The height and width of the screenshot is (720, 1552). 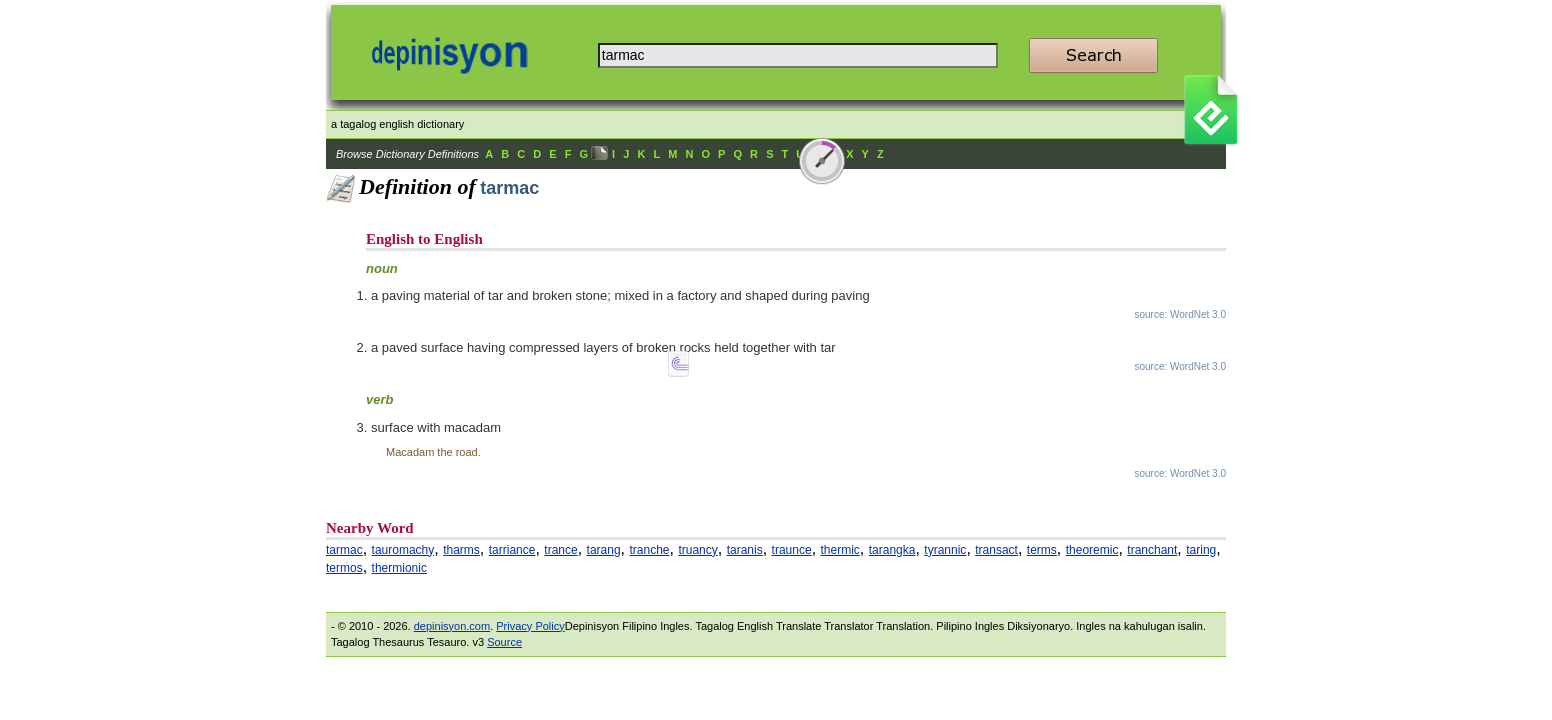 I want to click on indicates a bittorrent torrent file, so click(x=678, y=363).